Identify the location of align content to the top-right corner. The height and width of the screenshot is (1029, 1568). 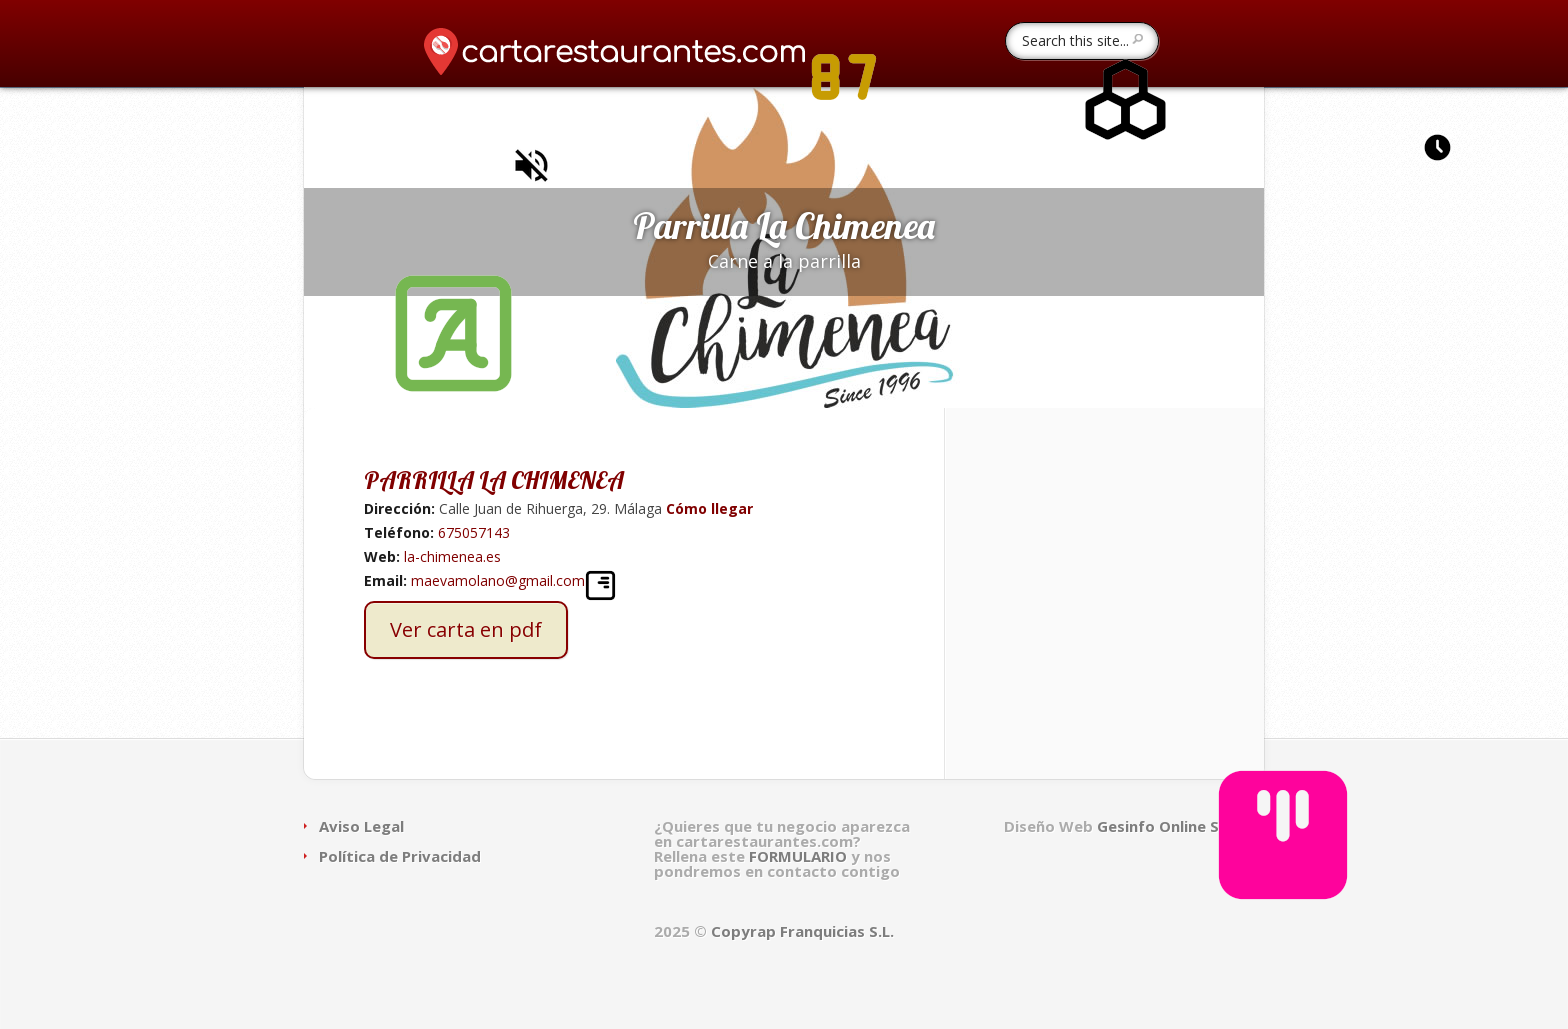
(600, 585).